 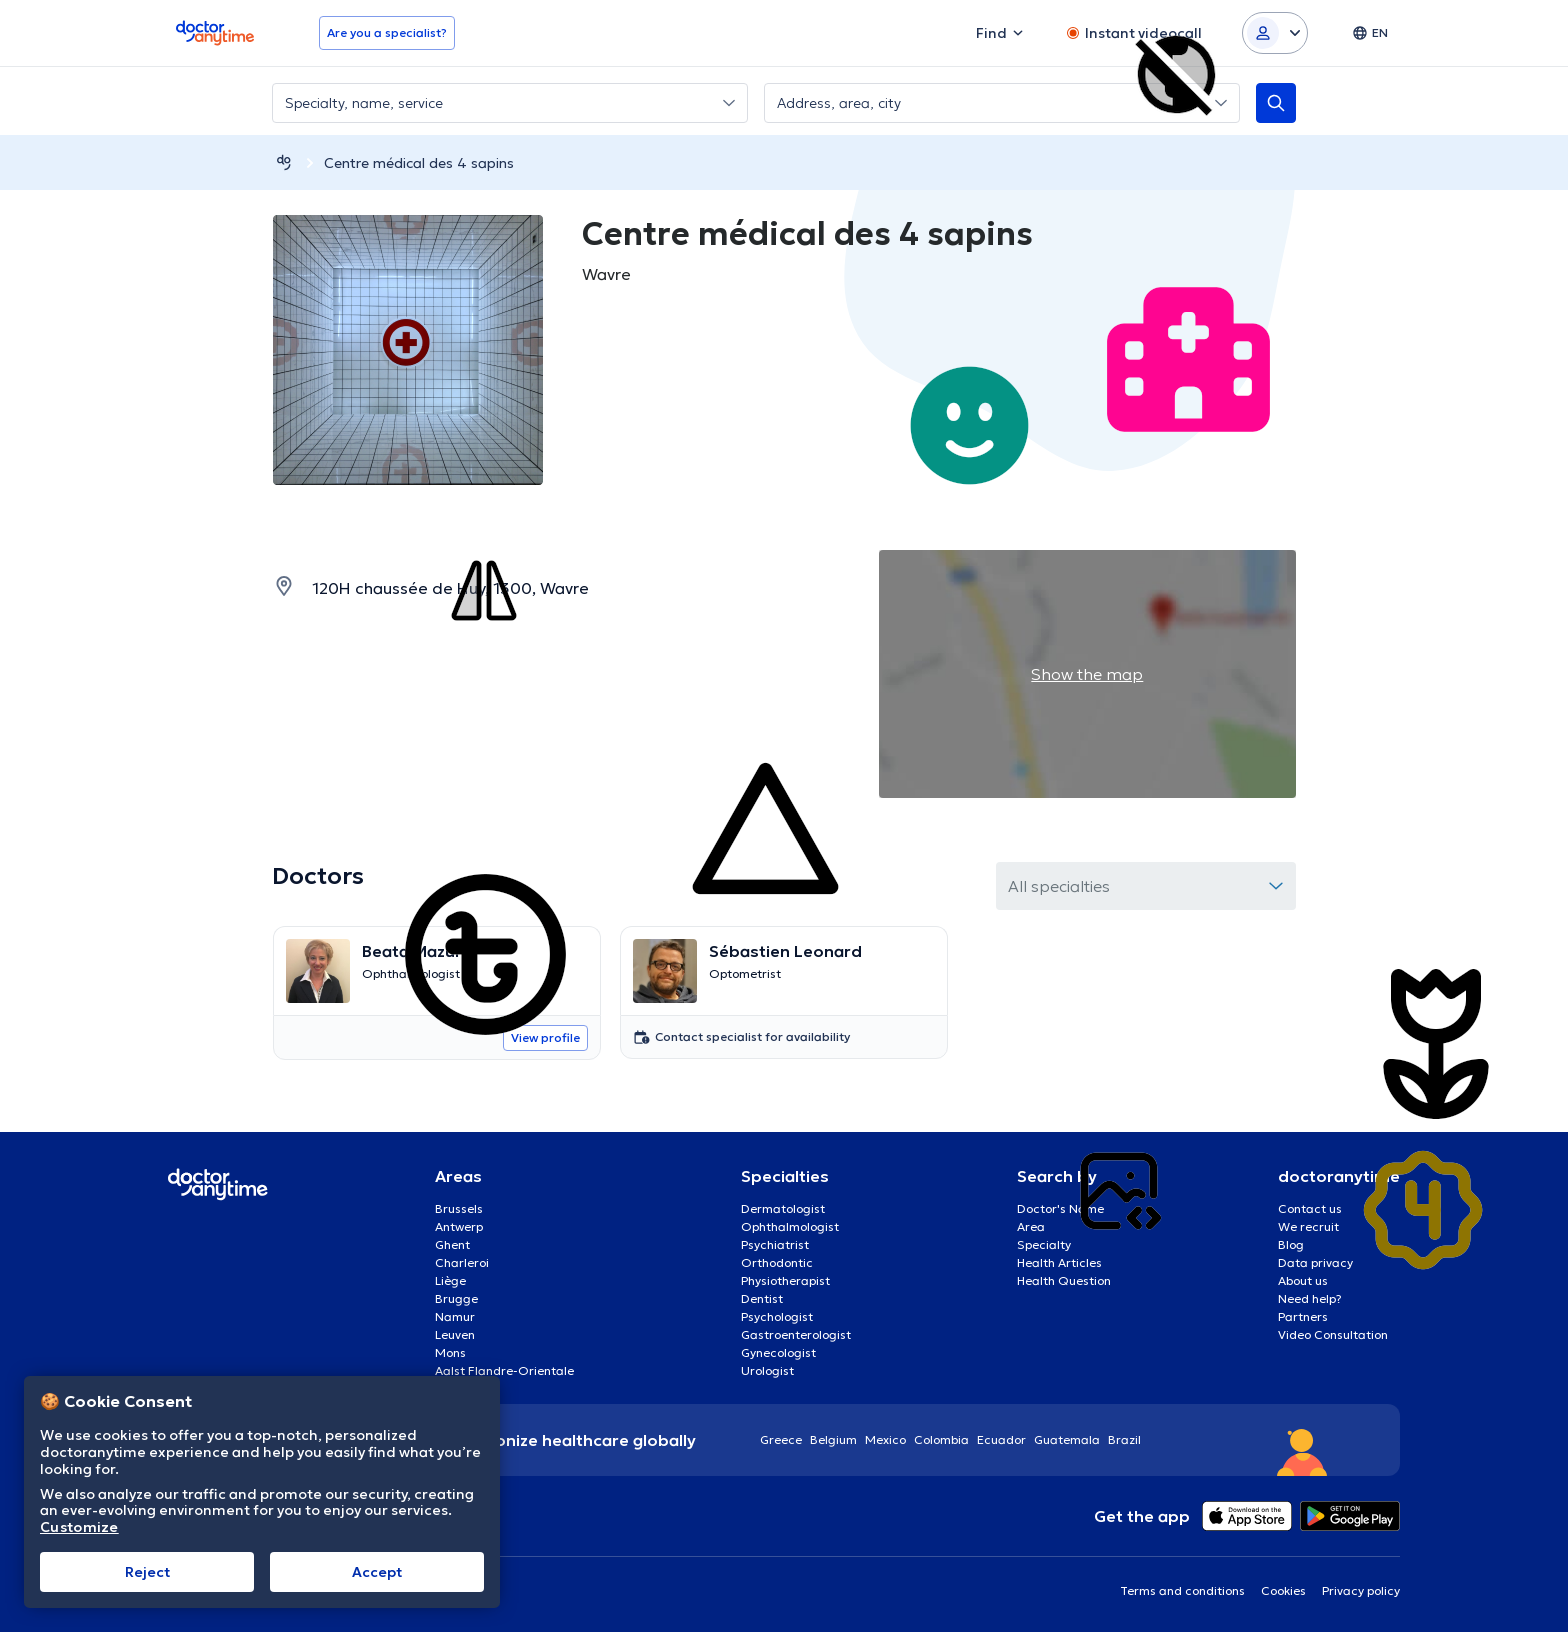 What do you see at coordinates (1436, 1044) in the screenshot?
I see `enable macro or close-up photography mode` at bounding box center [1436, 1044].